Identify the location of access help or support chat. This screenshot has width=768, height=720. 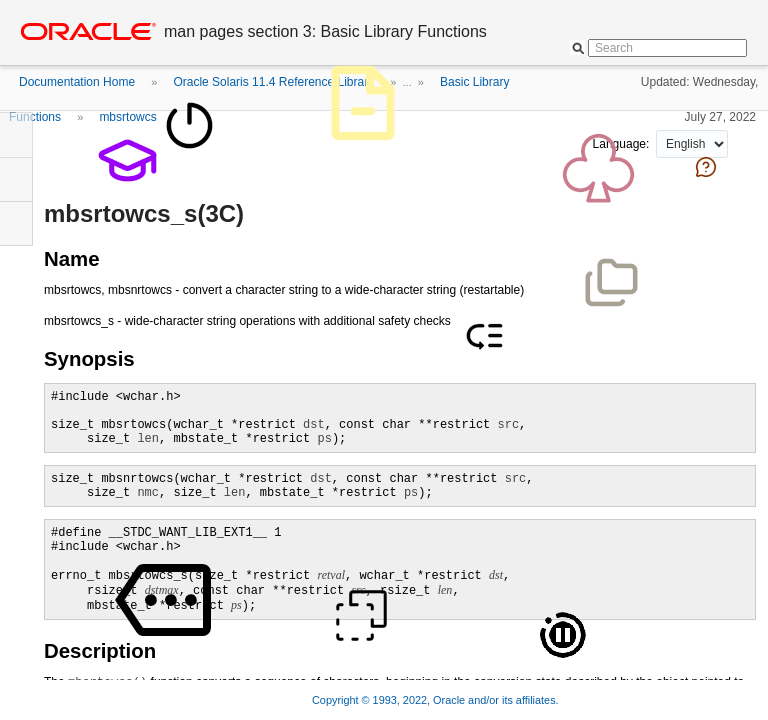
(706, 167).